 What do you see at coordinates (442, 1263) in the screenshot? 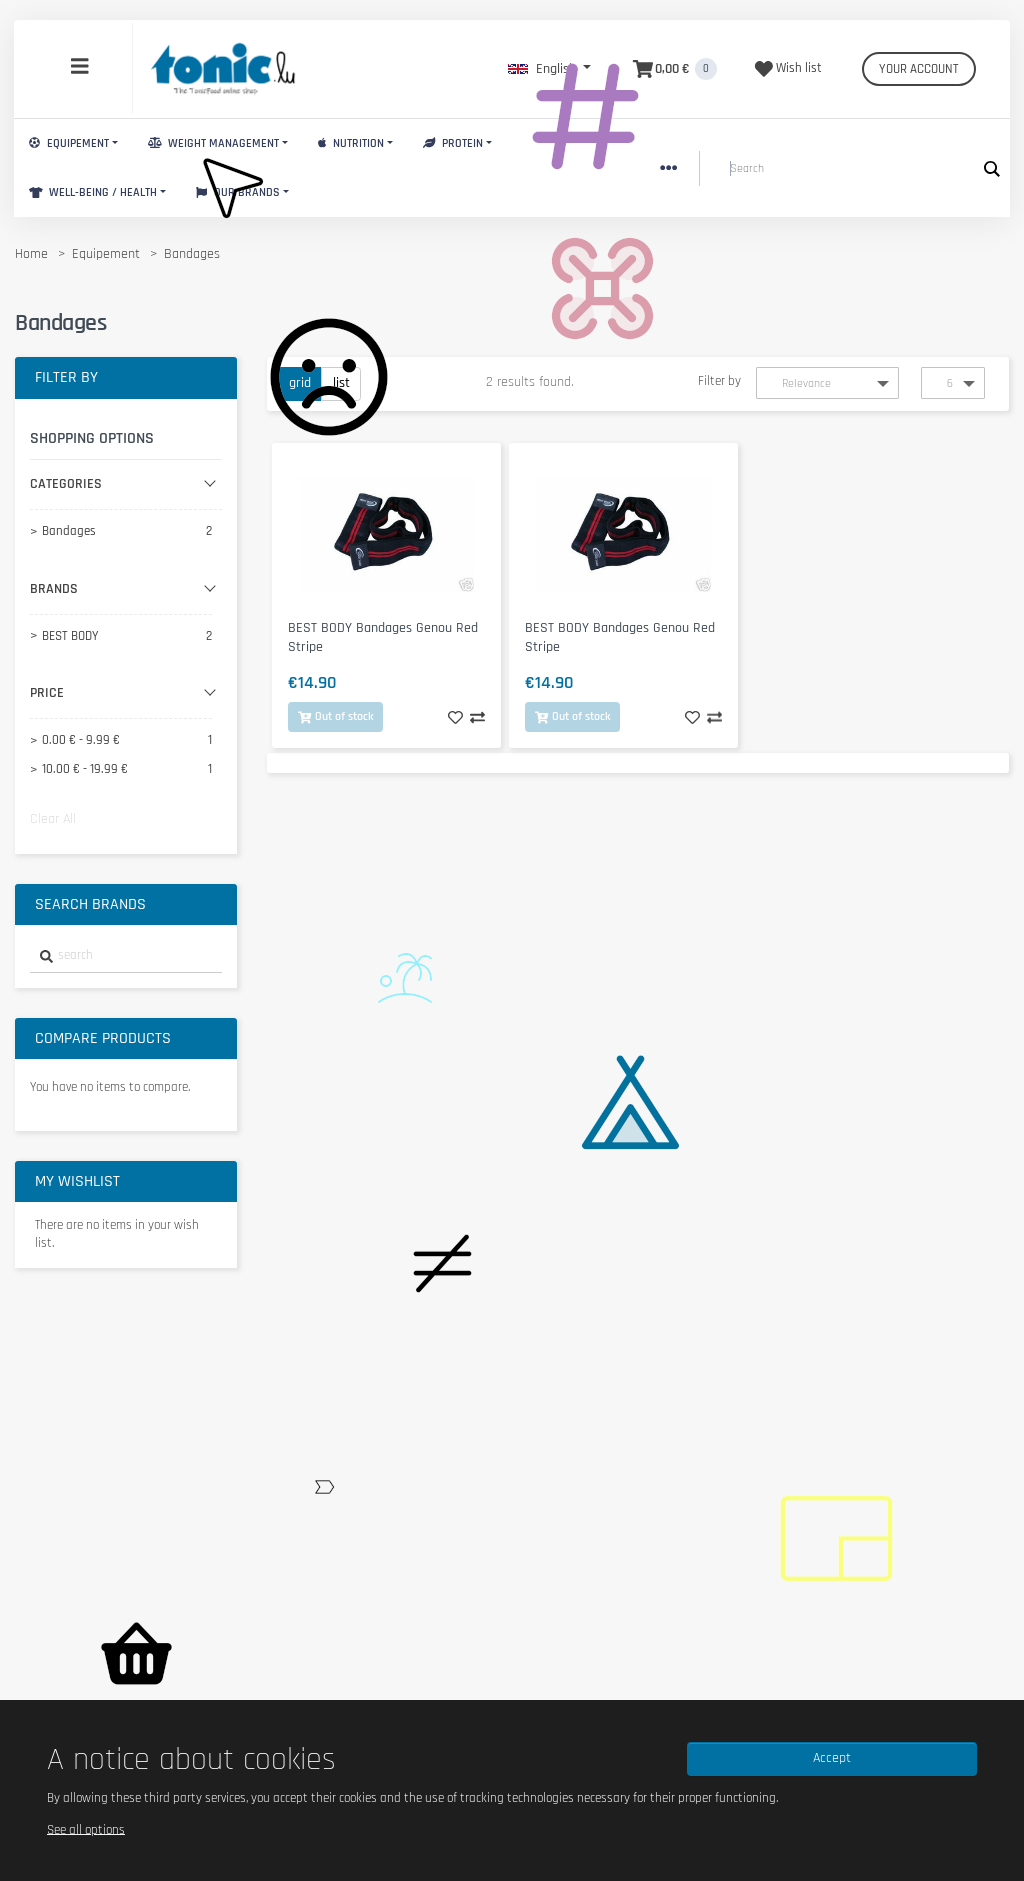
I see `indicates values are not equal or a mismatch` at bounding box center [442, 1263].